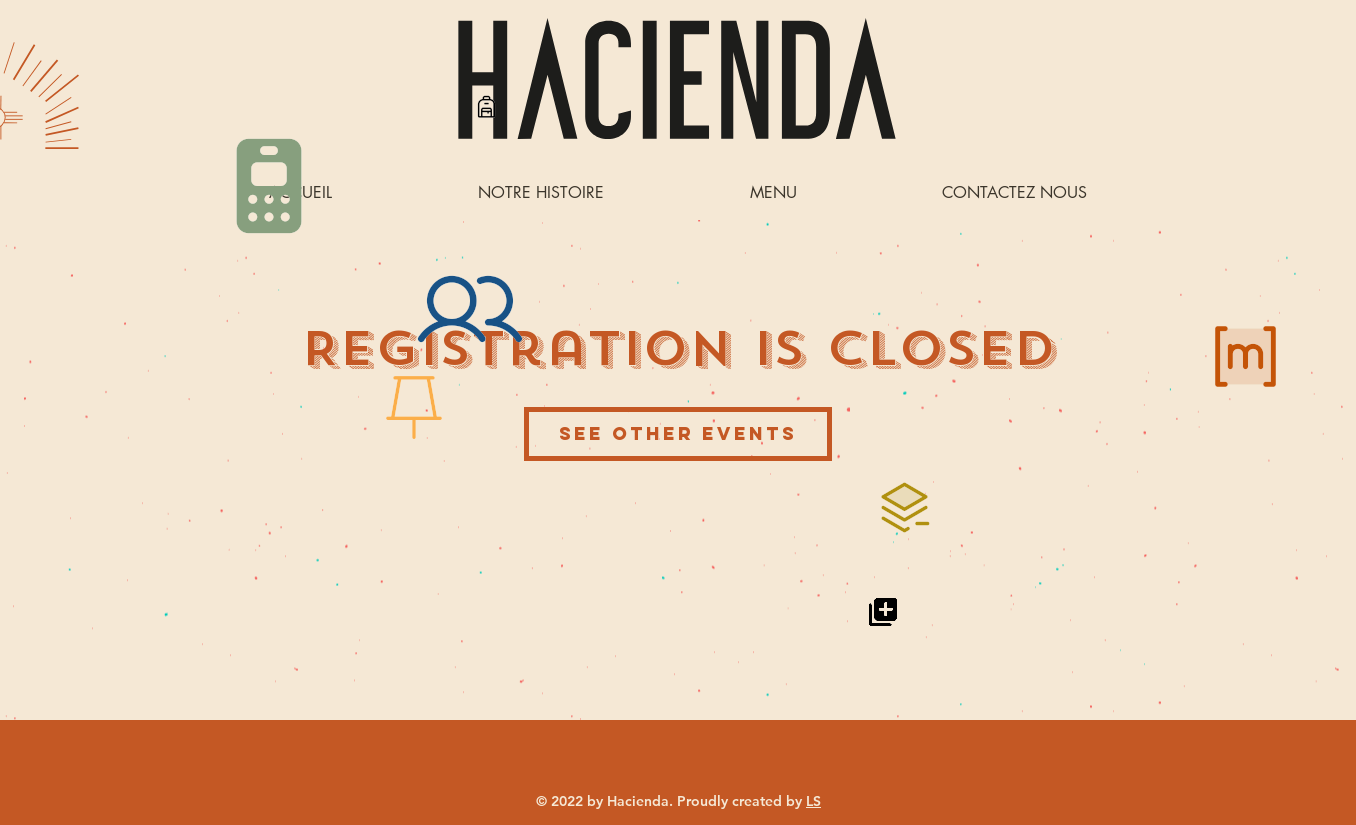 This screenshot has height=825, width=1356. I want to click on add to your library, so click(883, 612).